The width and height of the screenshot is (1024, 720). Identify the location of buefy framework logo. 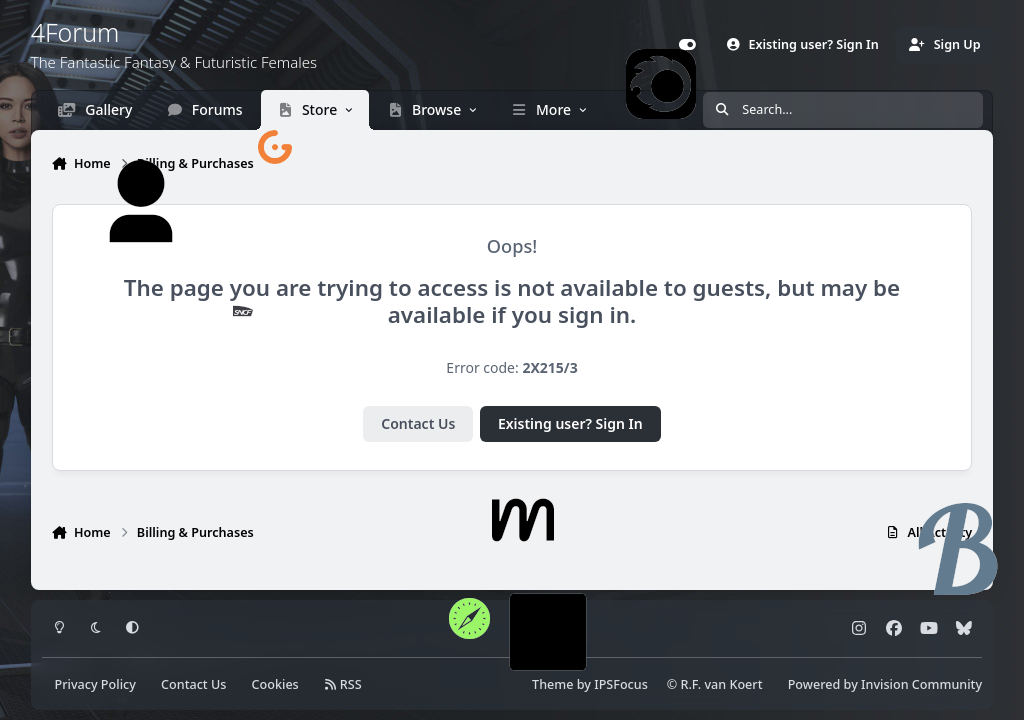
(958, 549).